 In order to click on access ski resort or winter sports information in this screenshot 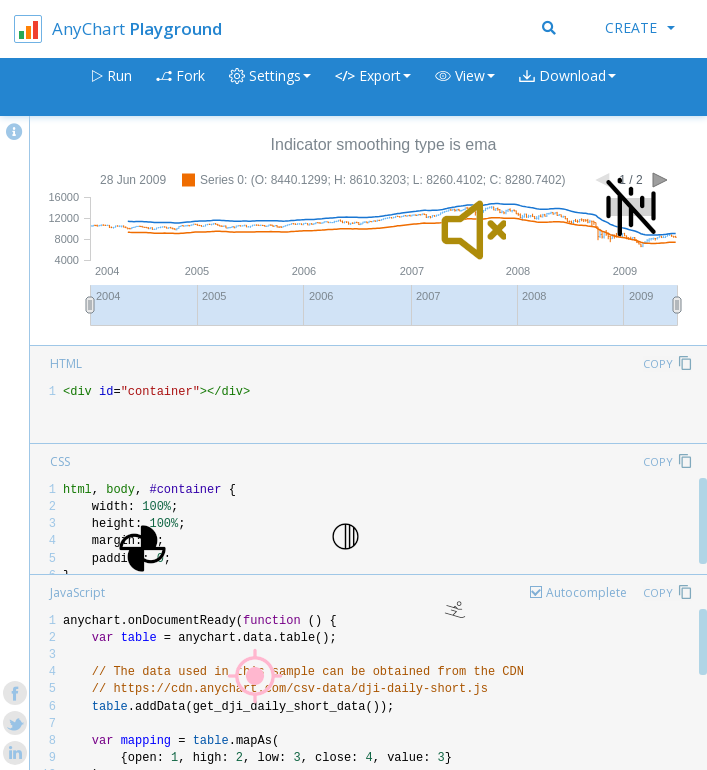, I will do `click(455, 610)`.